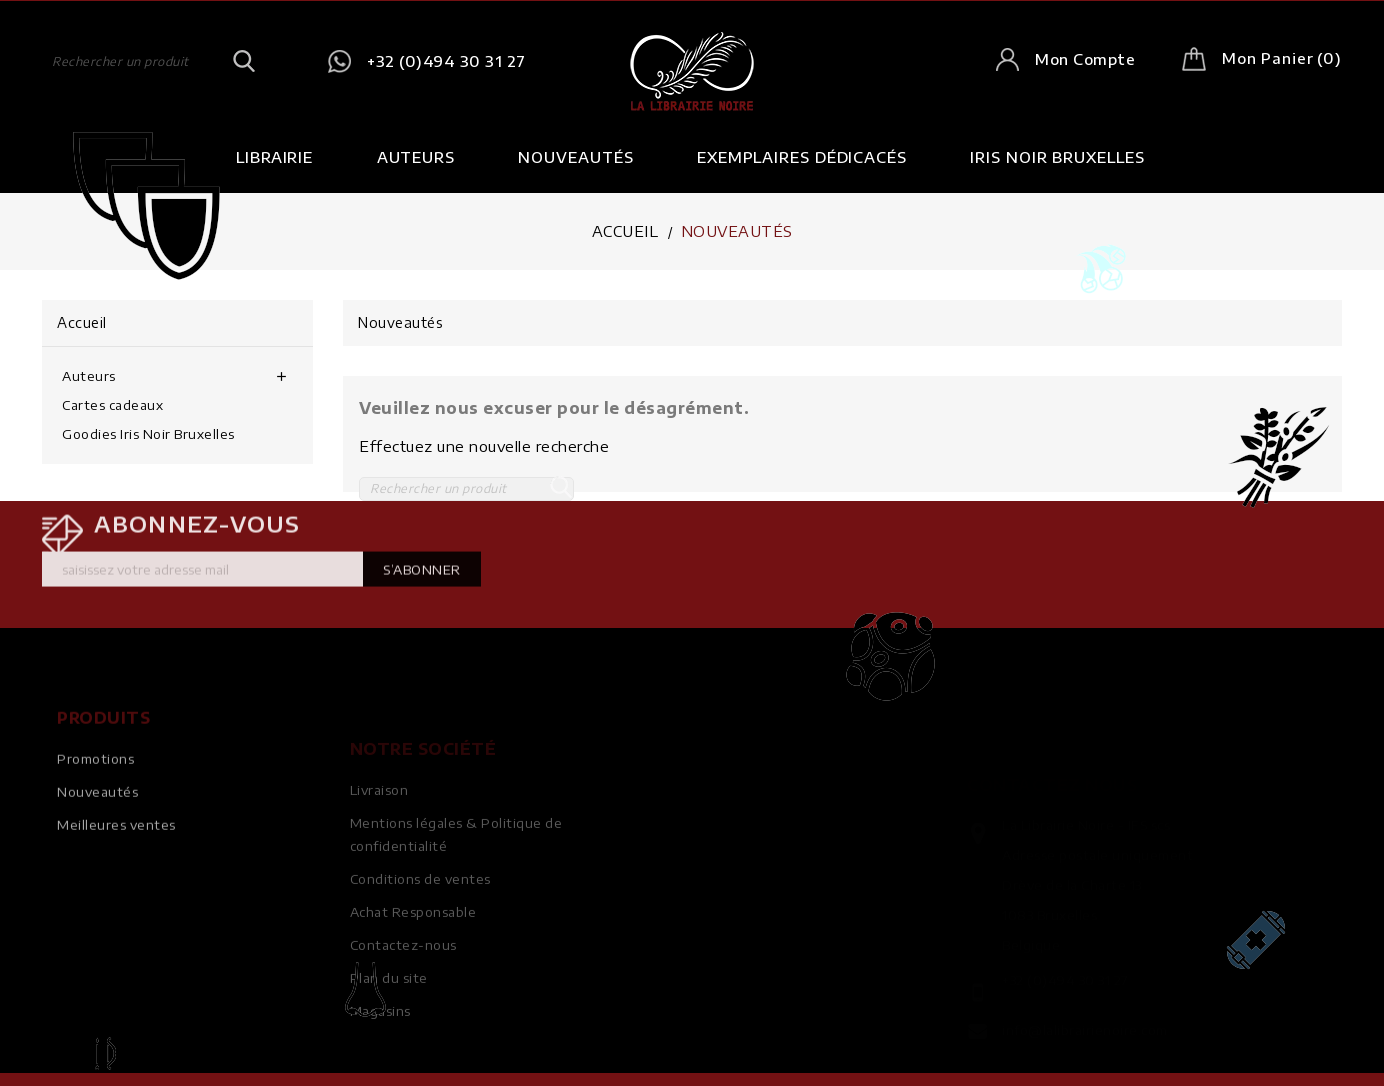 The image size is (1384, 1086). I want to click on fire attack or spell ability in a game, so click(1100, 268).